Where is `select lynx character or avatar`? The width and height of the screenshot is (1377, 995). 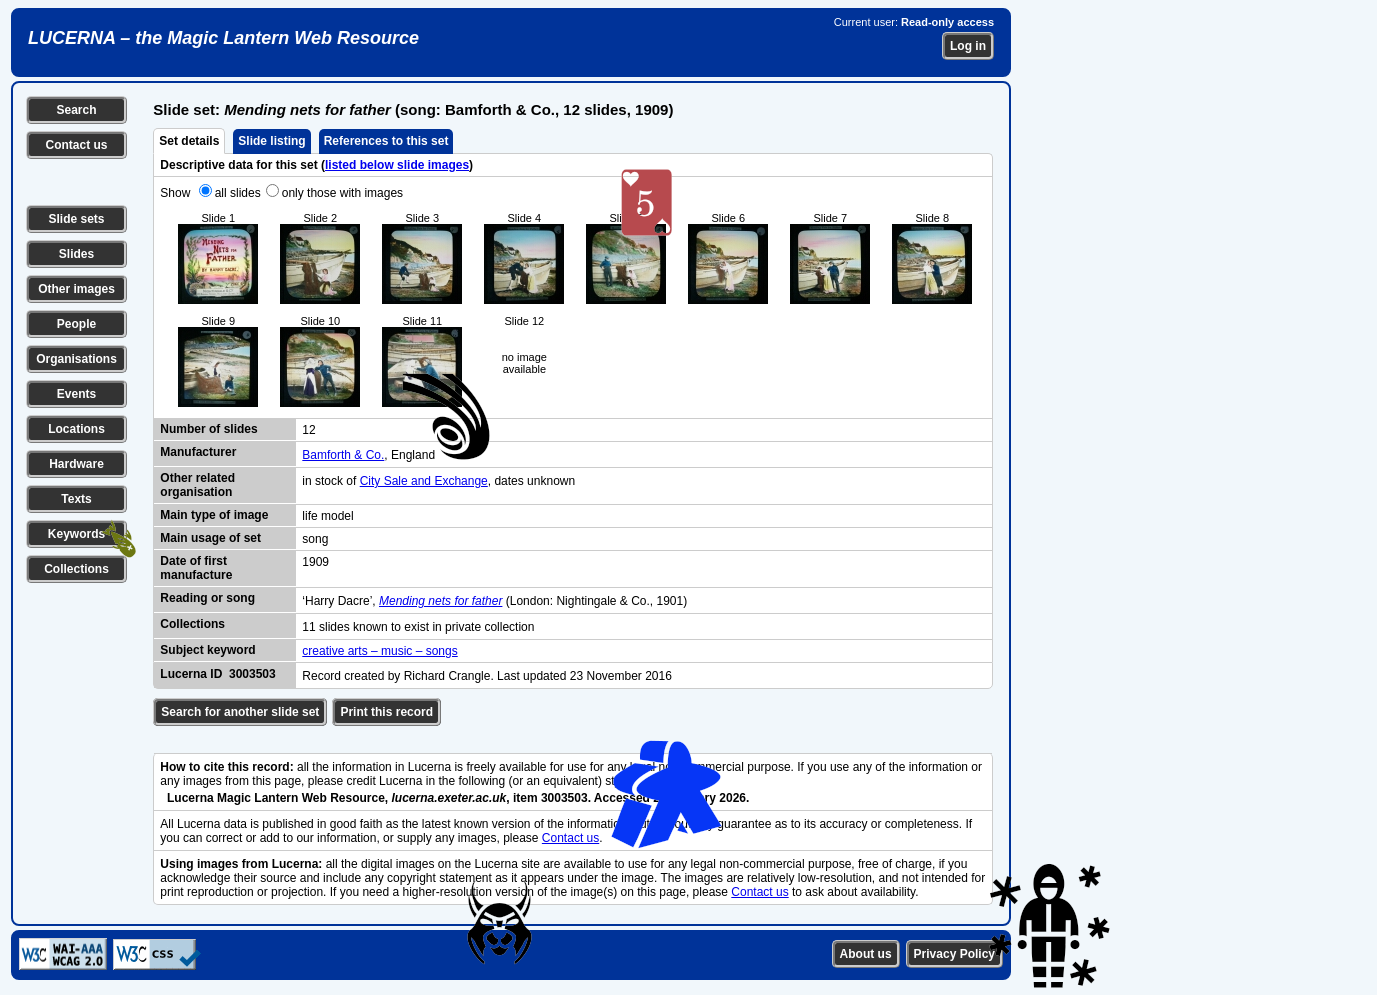
select lynx character or avatar is located at coordinates (499, 922).